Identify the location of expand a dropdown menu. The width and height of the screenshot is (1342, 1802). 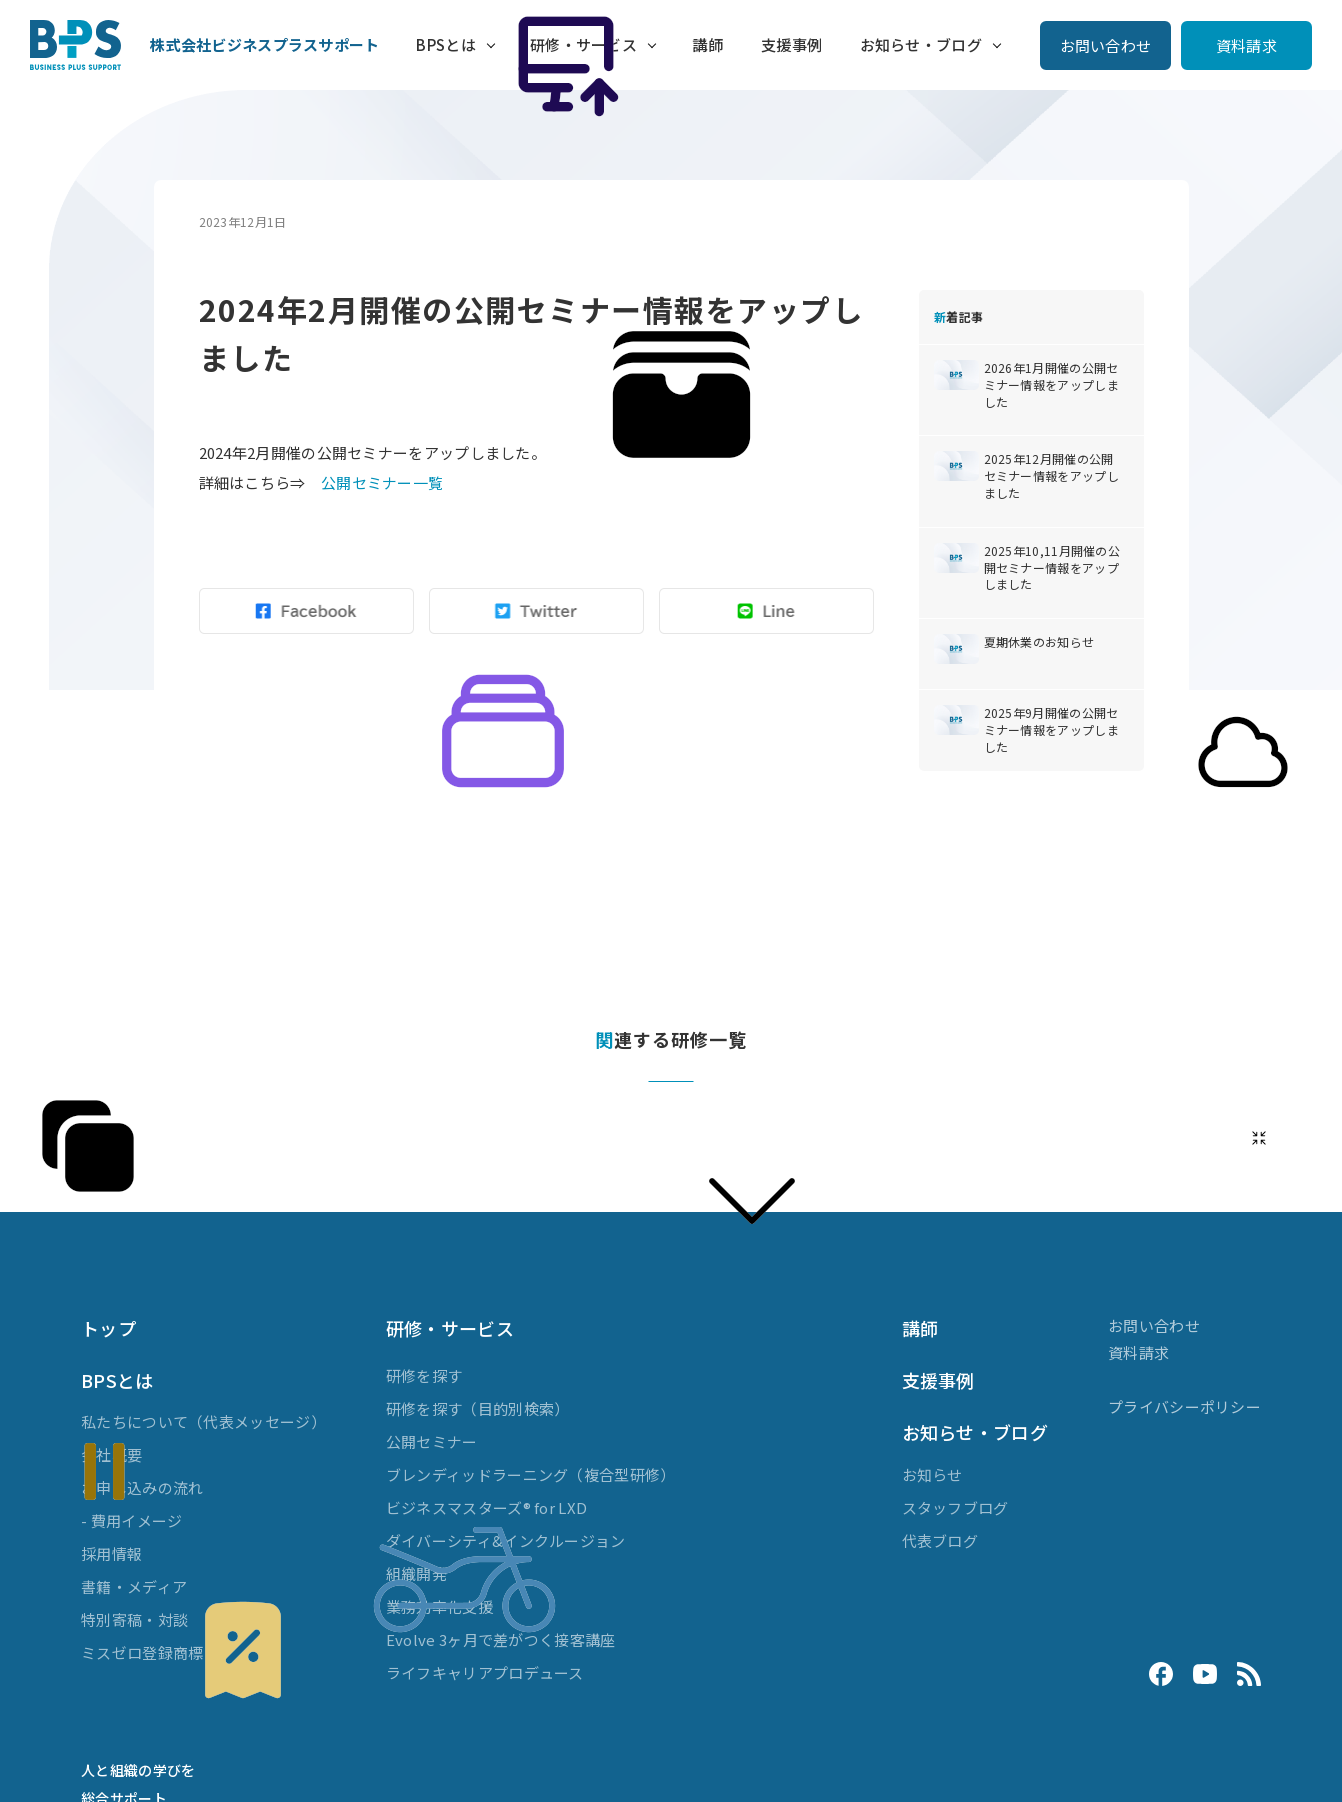
(752, 1197).